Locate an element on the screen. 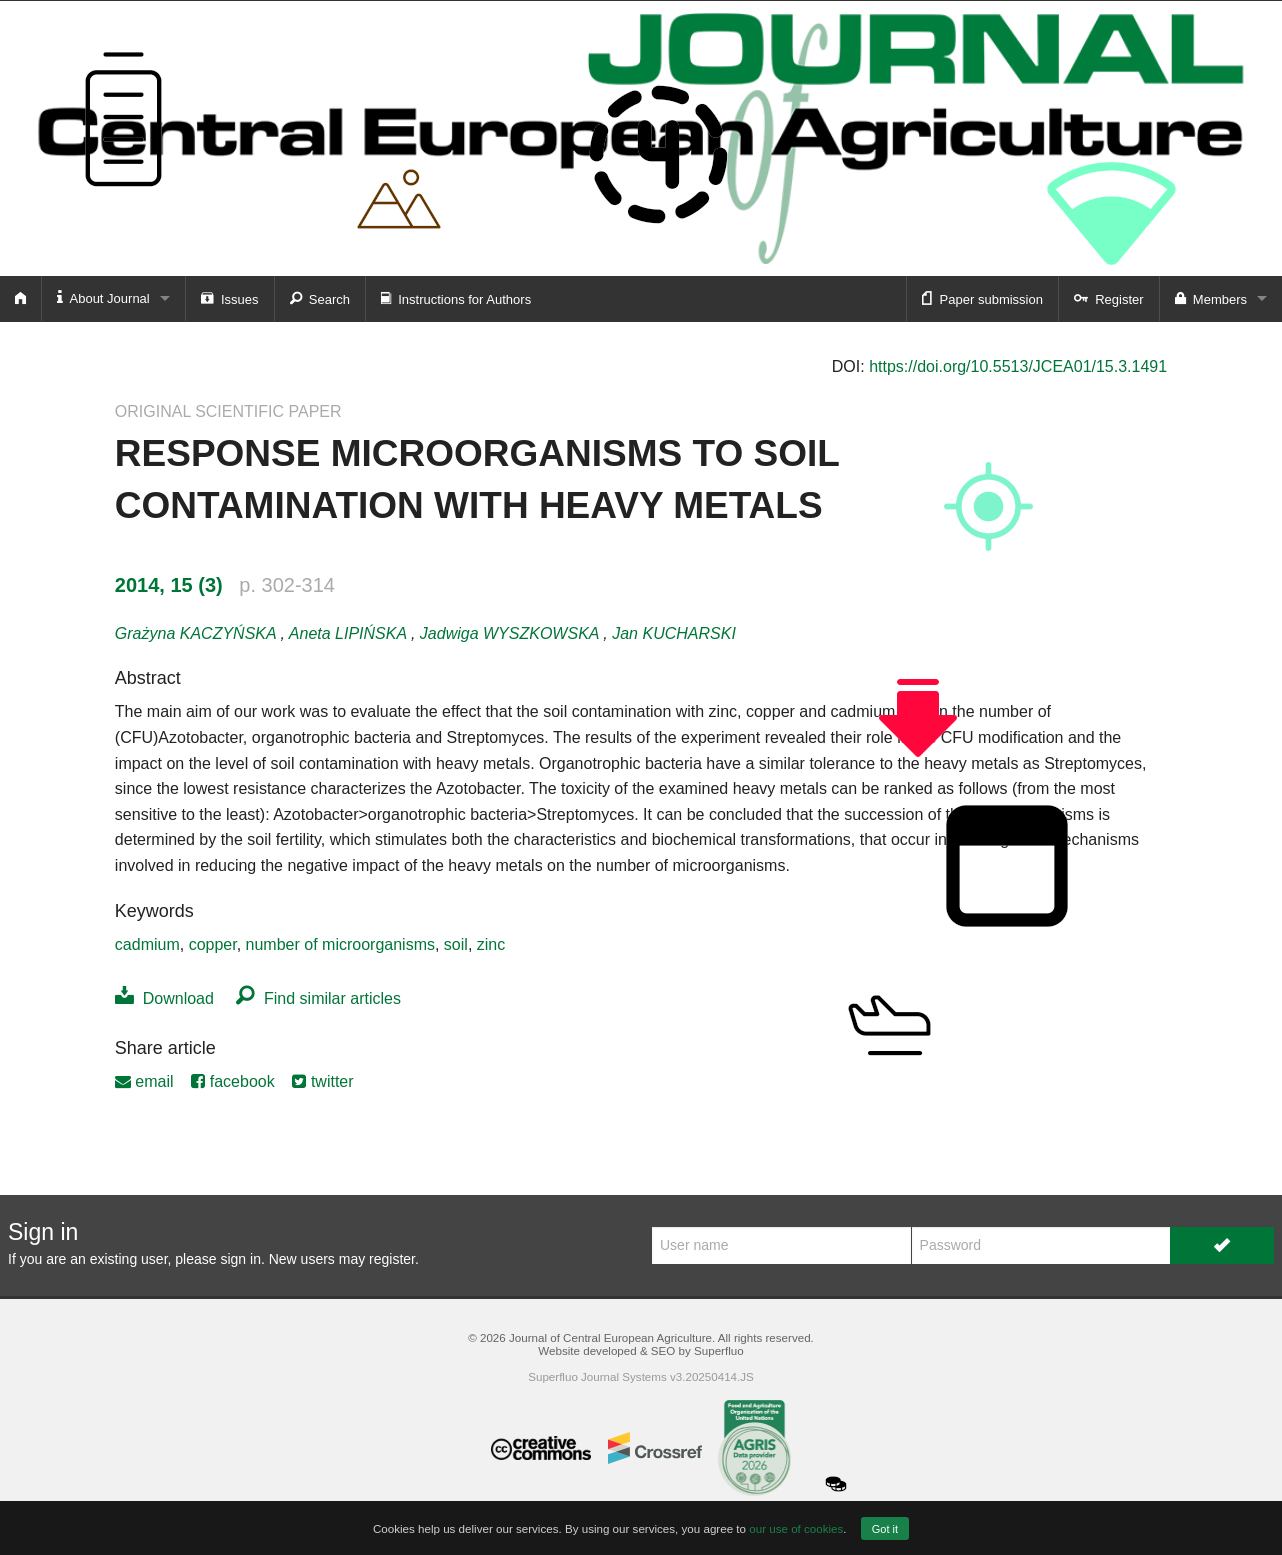 Image resolution: width=1282 pixels, height=1555 pixels. indicates flight mode is active is located at coordinates (889, 1022).